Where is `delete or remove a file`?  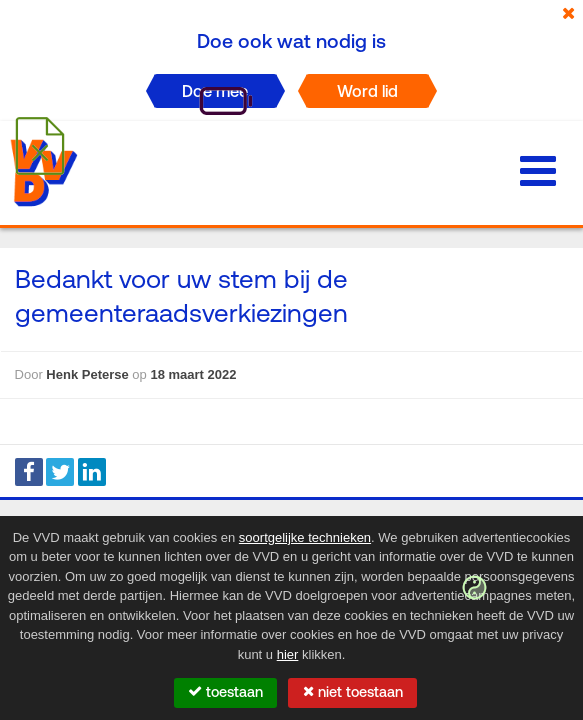
delete or remove a file is located at coordinates (40, 146).